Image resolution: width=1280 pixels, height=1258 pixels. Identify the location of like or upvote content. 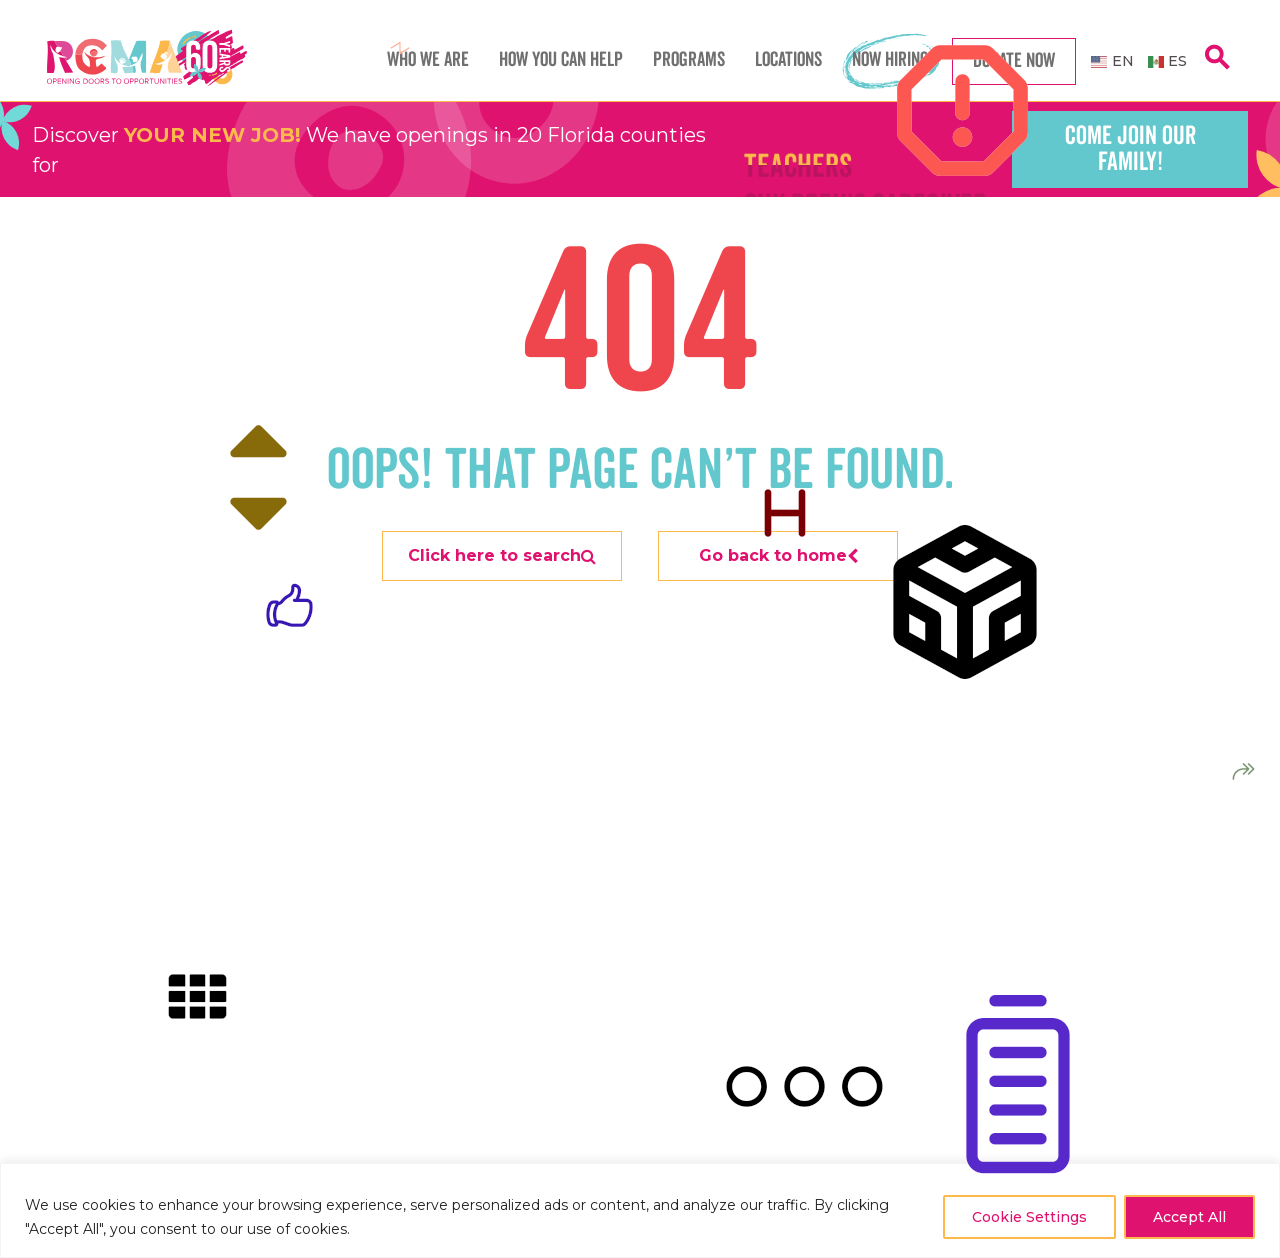
(289, 607).